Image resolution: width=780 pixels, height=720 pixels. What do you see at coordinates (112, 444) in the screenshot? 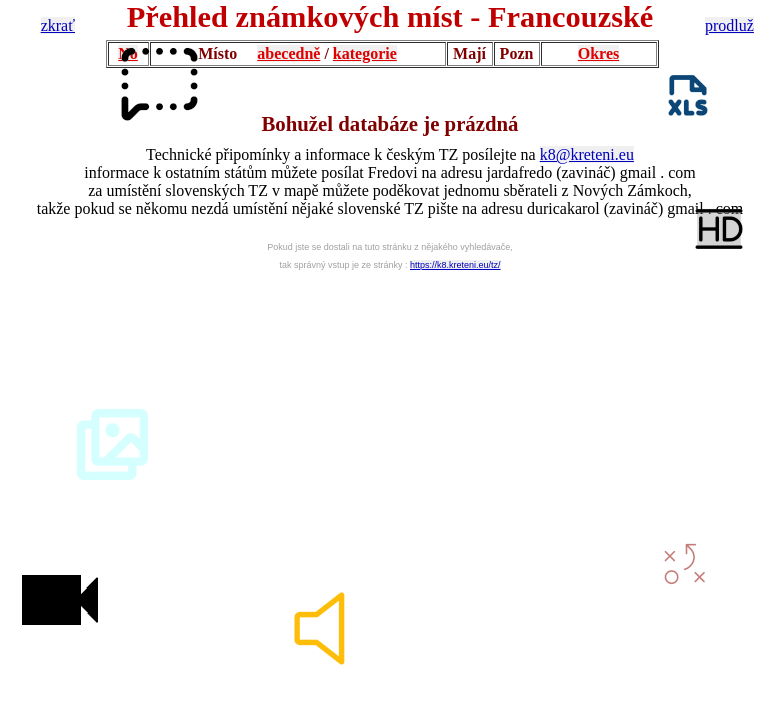
I see `view photo gallery` at bounding box center [112, 444].